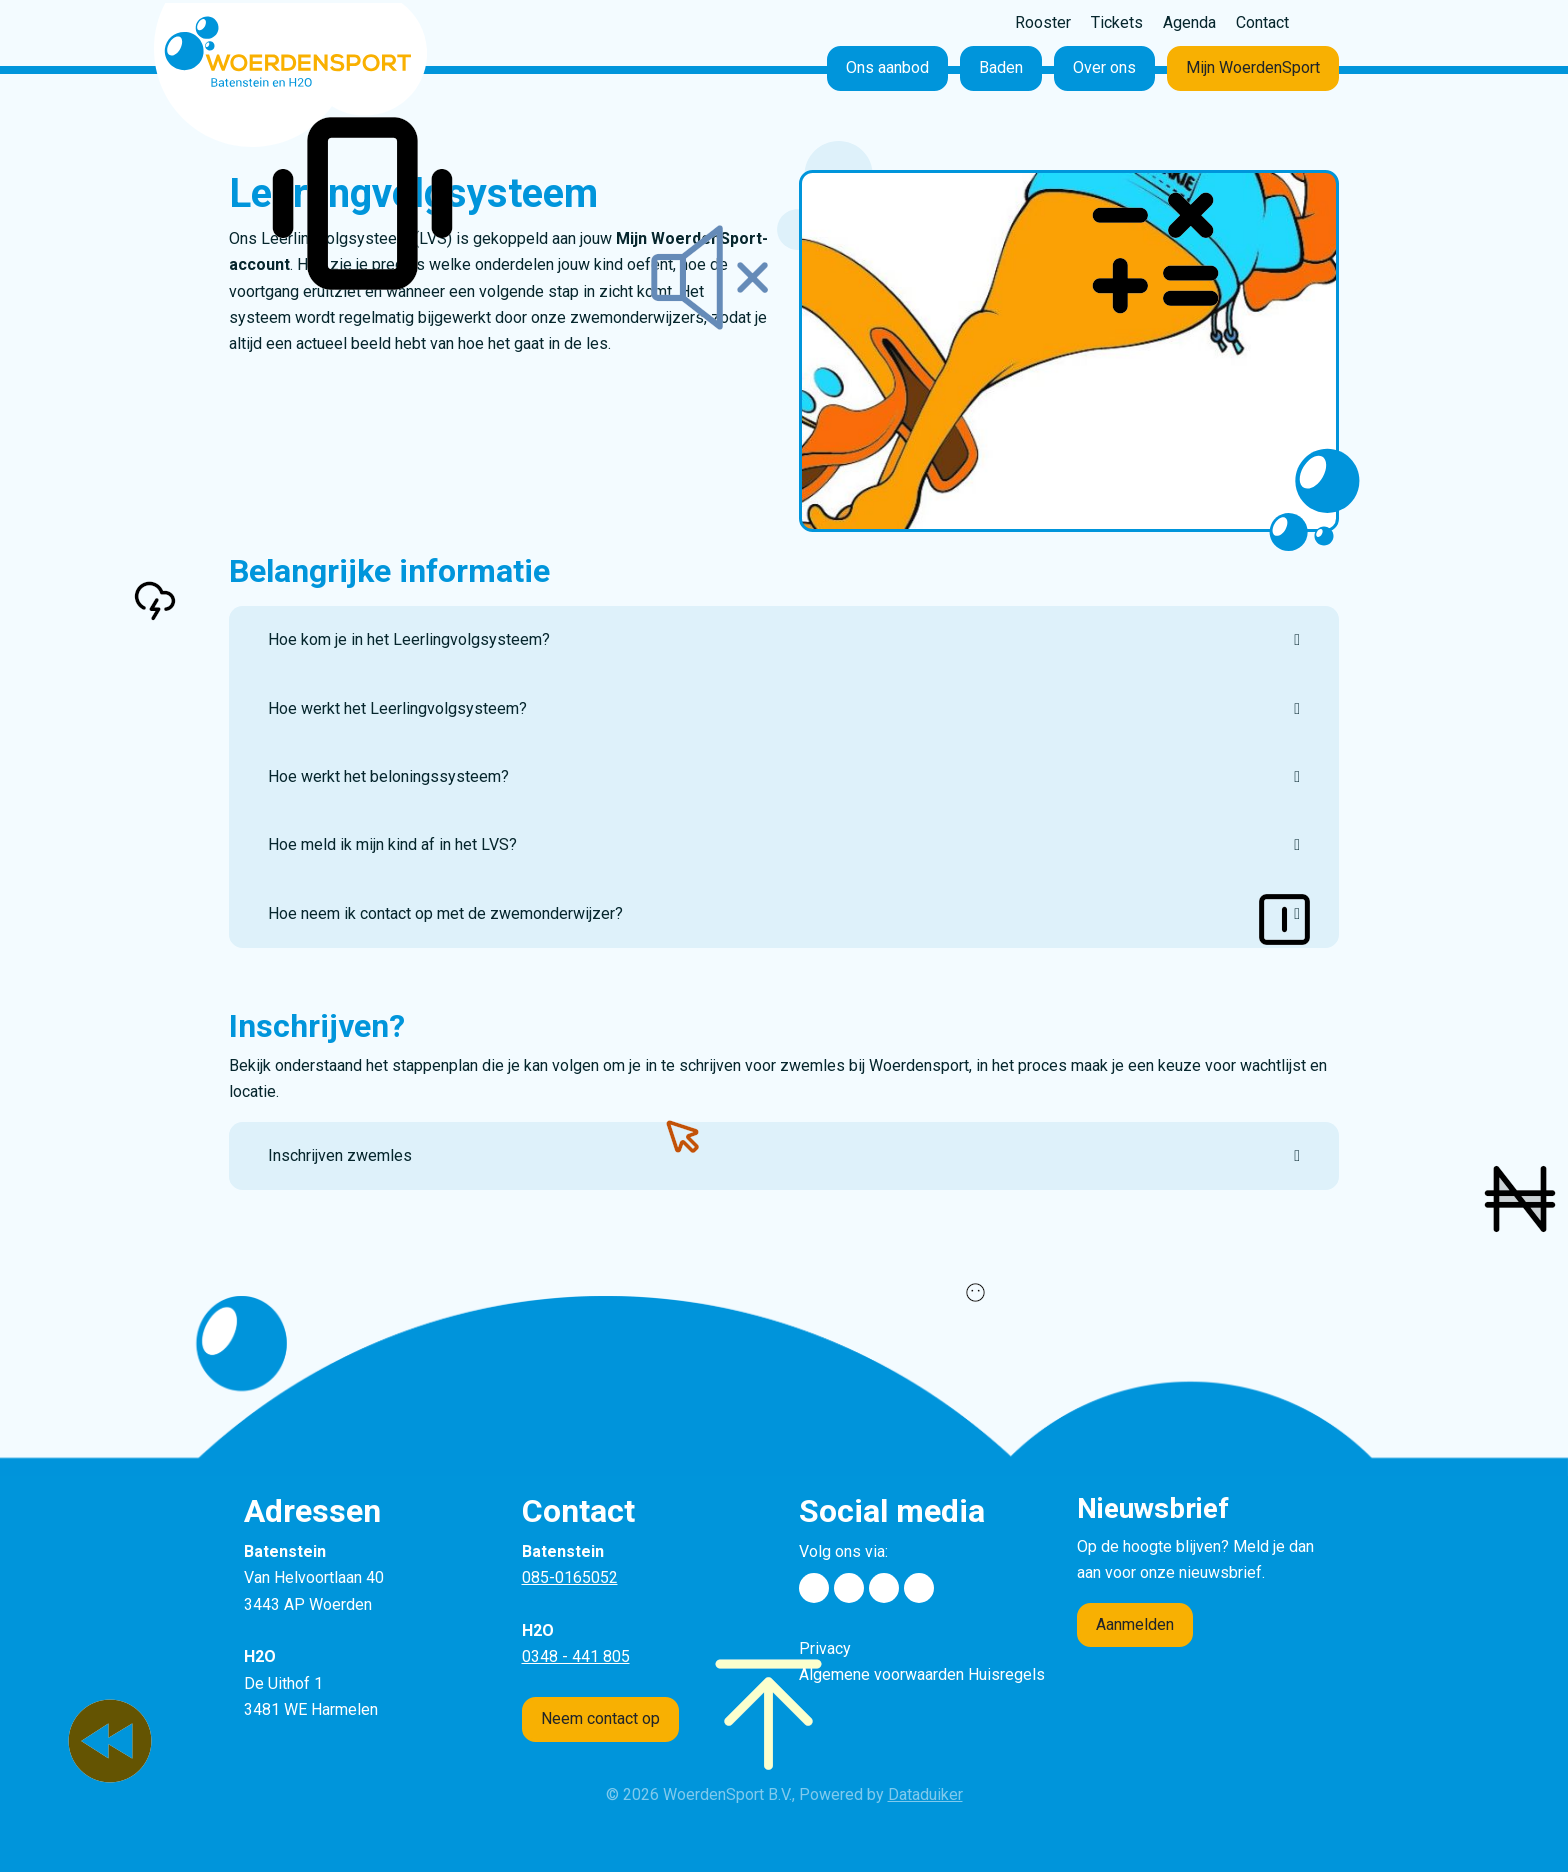 The image size is (1568, 1872). I want to click on rewind or skip to previous track, so click(110, 1741).